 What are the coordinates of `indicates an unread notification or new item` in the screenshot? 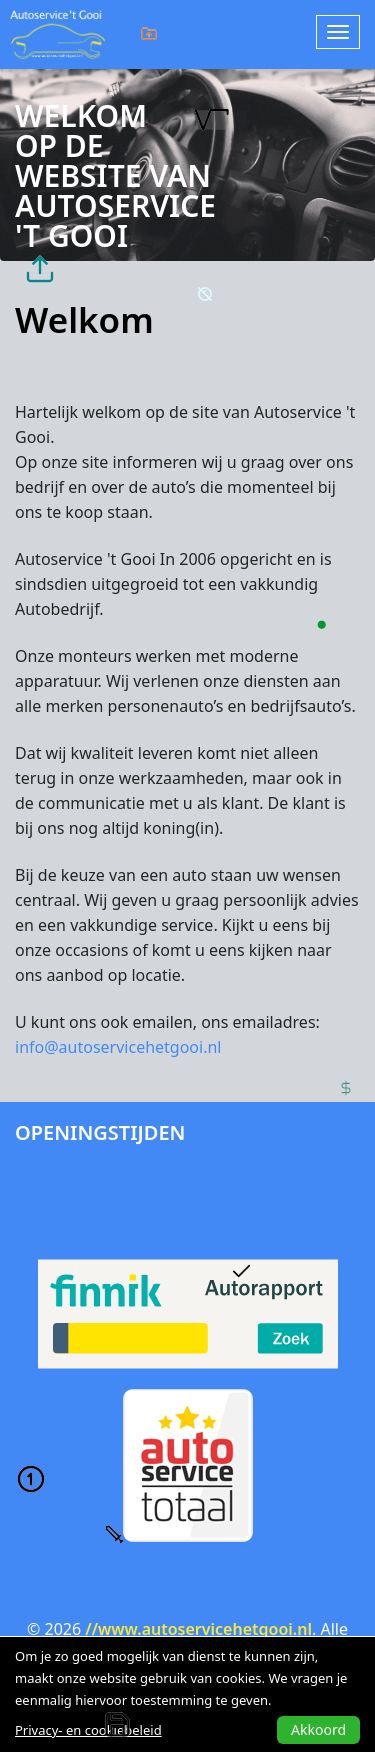 It's located at (321, 624).